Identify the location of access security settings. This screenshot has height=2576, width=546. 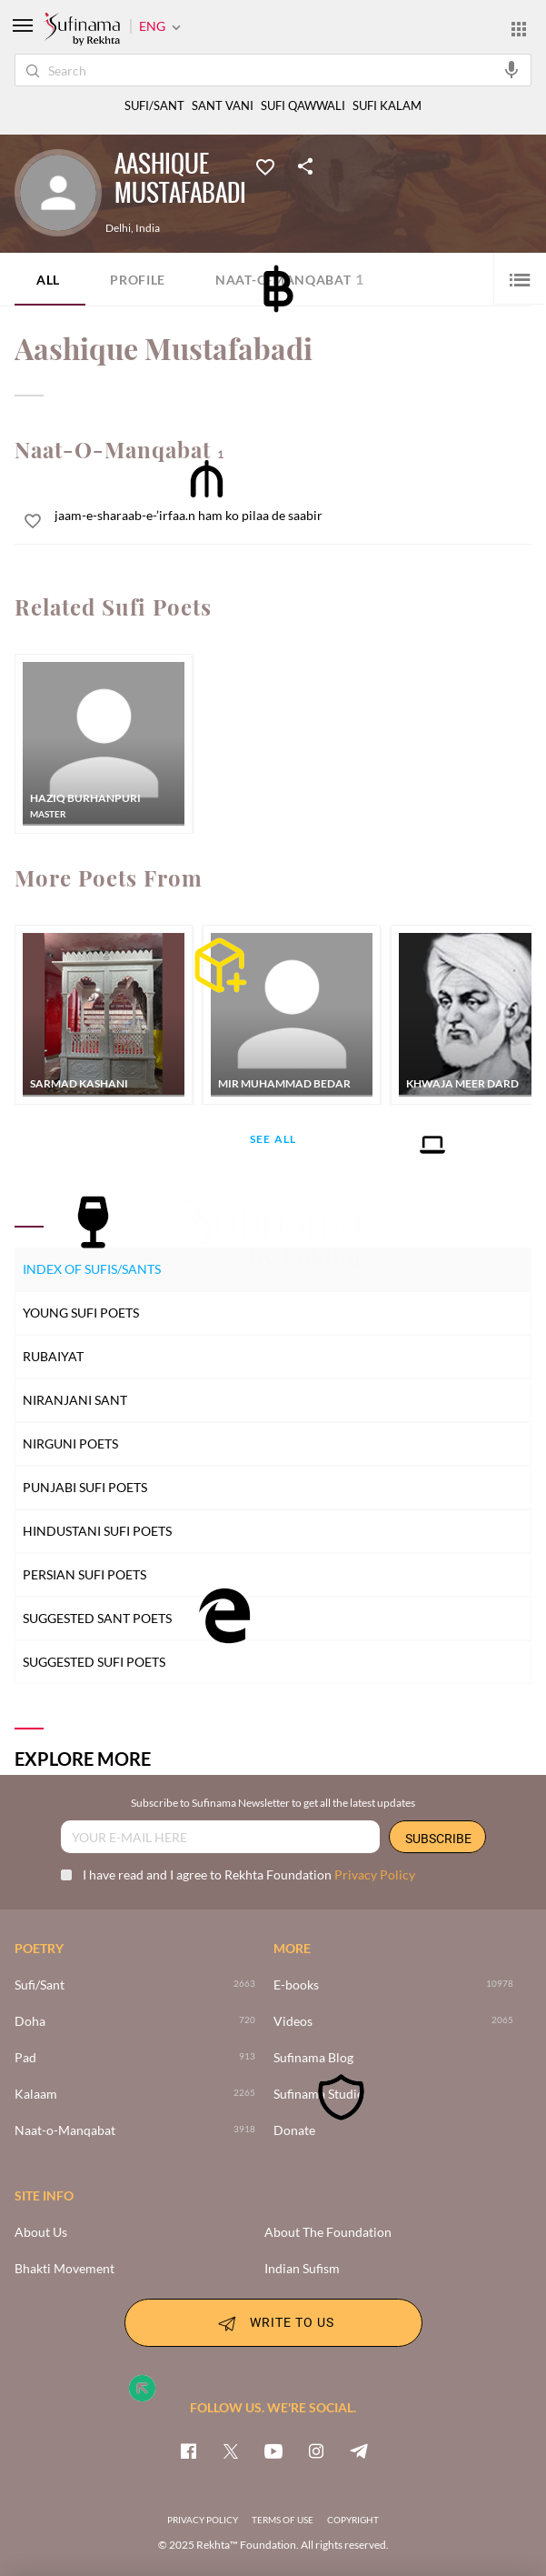
(341, 2097).